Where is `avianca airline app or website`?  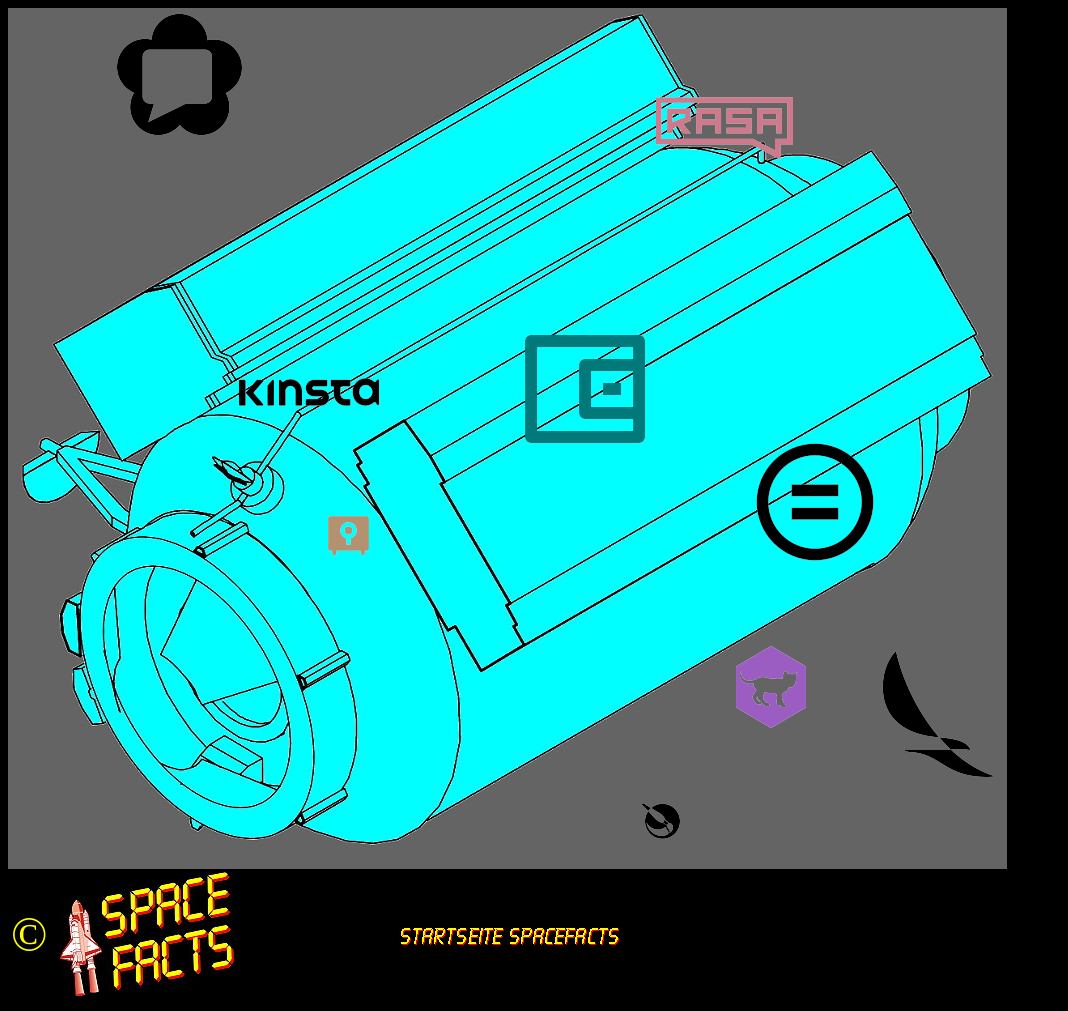 avianca airline app or website is located at coordinates (939, 714).